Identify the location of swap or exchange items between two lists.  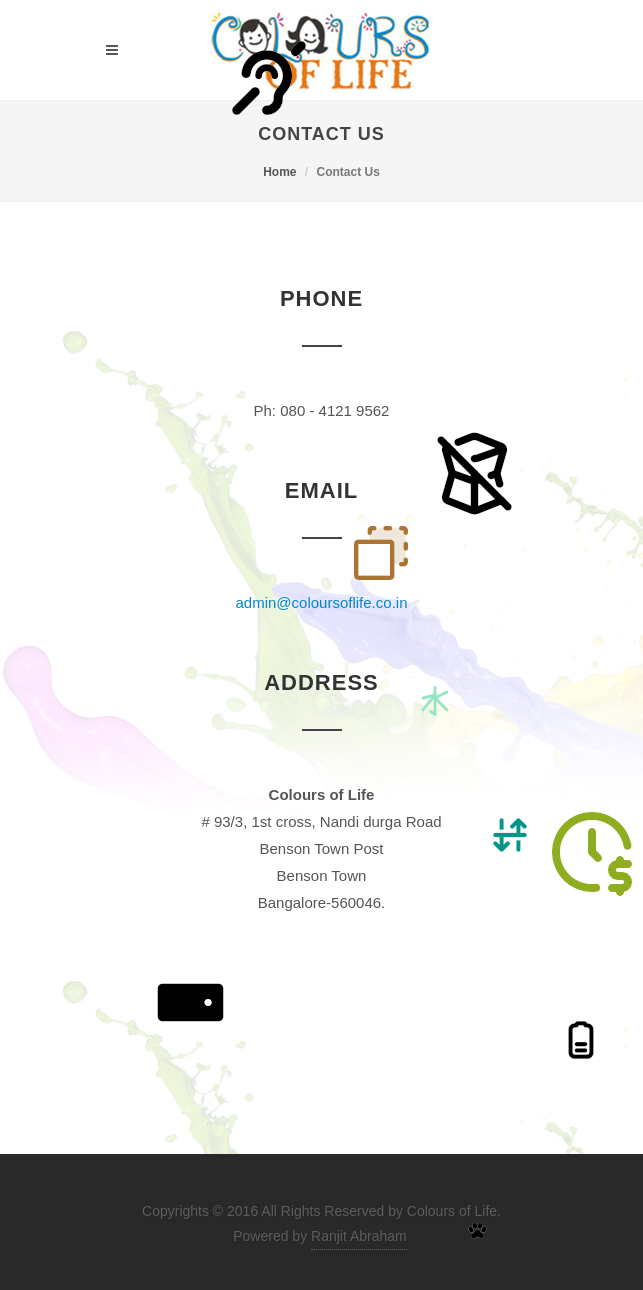
(510, 835).